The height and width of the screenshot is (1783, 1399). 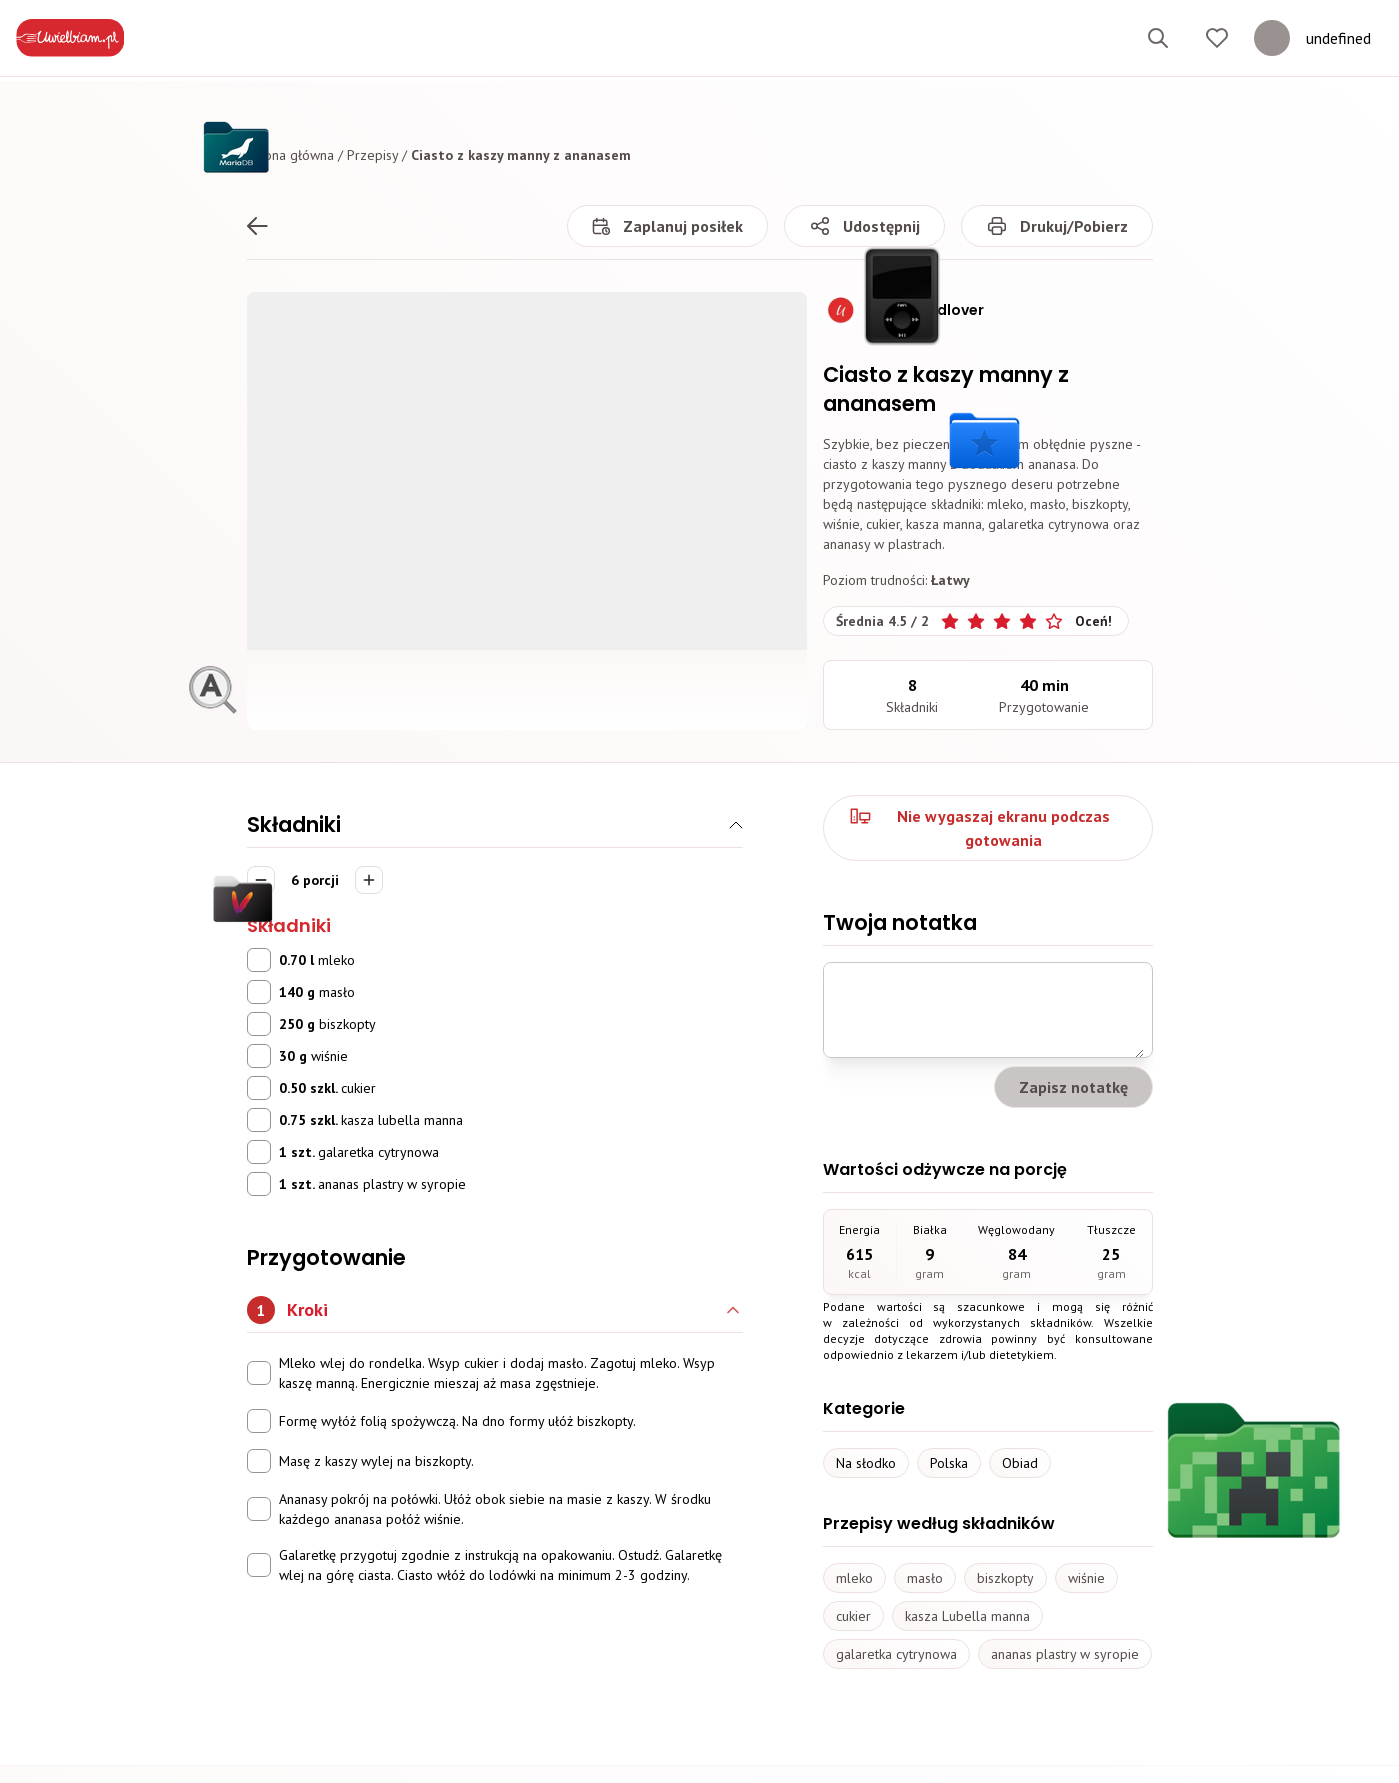 I want to click on access bookmarked or favorite files, so click(x=984, y=440).